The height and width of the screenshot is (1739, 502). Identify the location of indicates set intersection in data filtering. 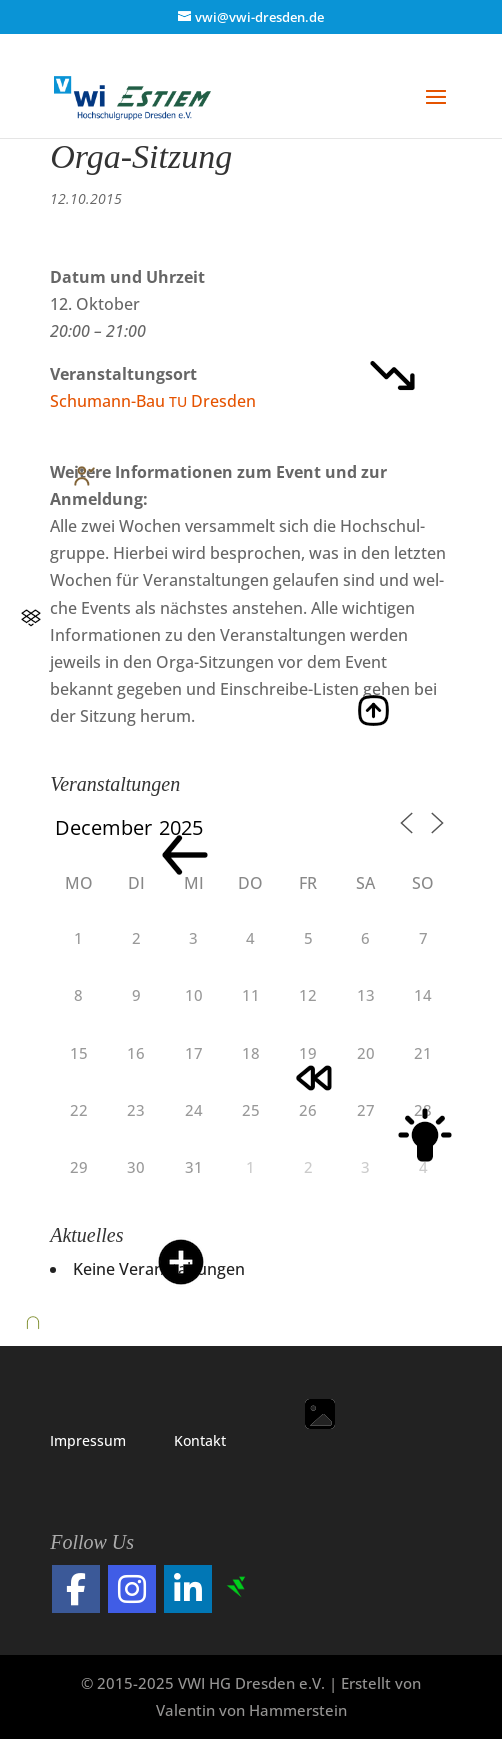
(33, 1323).